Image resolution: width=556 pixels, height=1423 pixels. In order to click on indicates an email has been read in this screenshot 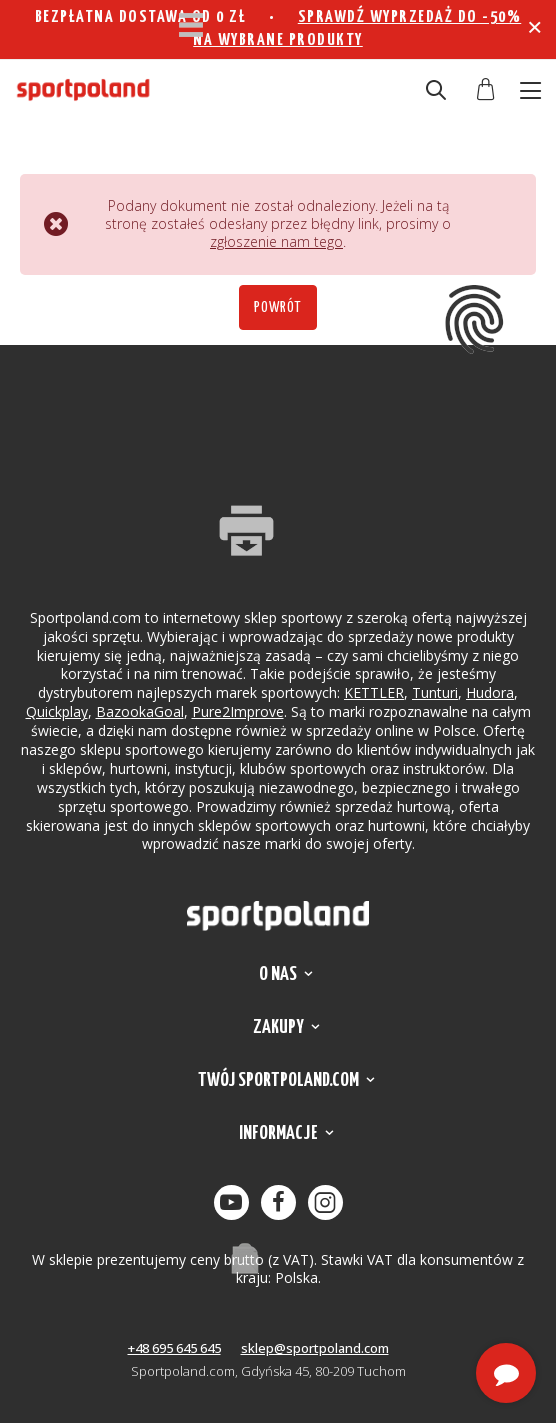, I will do `click(245, 1259)`.